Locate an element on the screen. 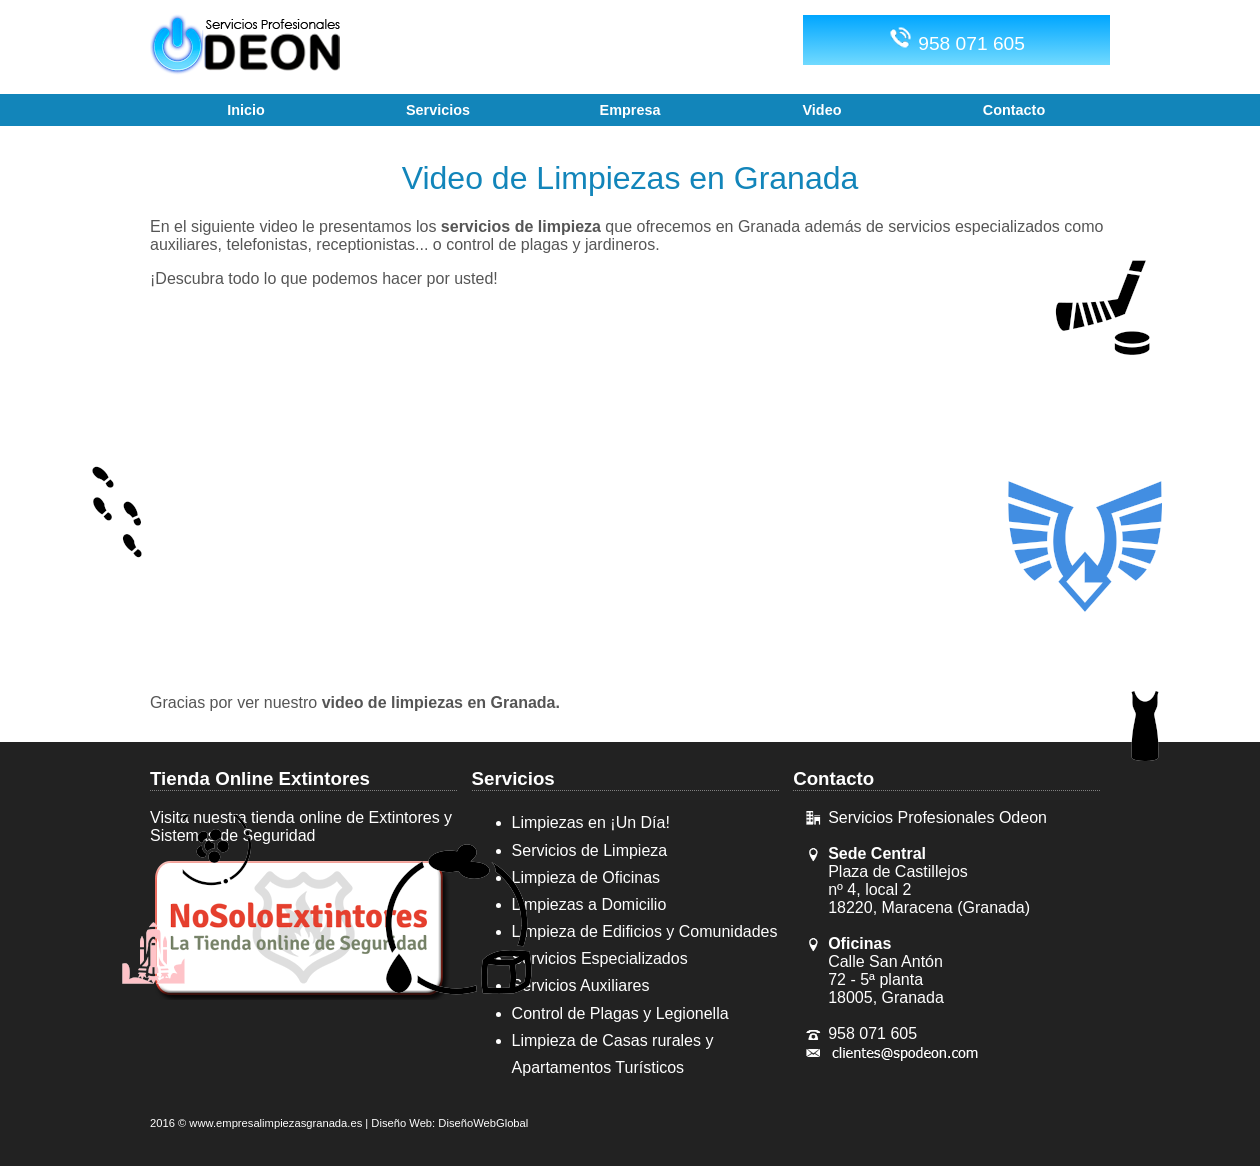  view or toggle between states of matter is located at coordinates (456, 923).